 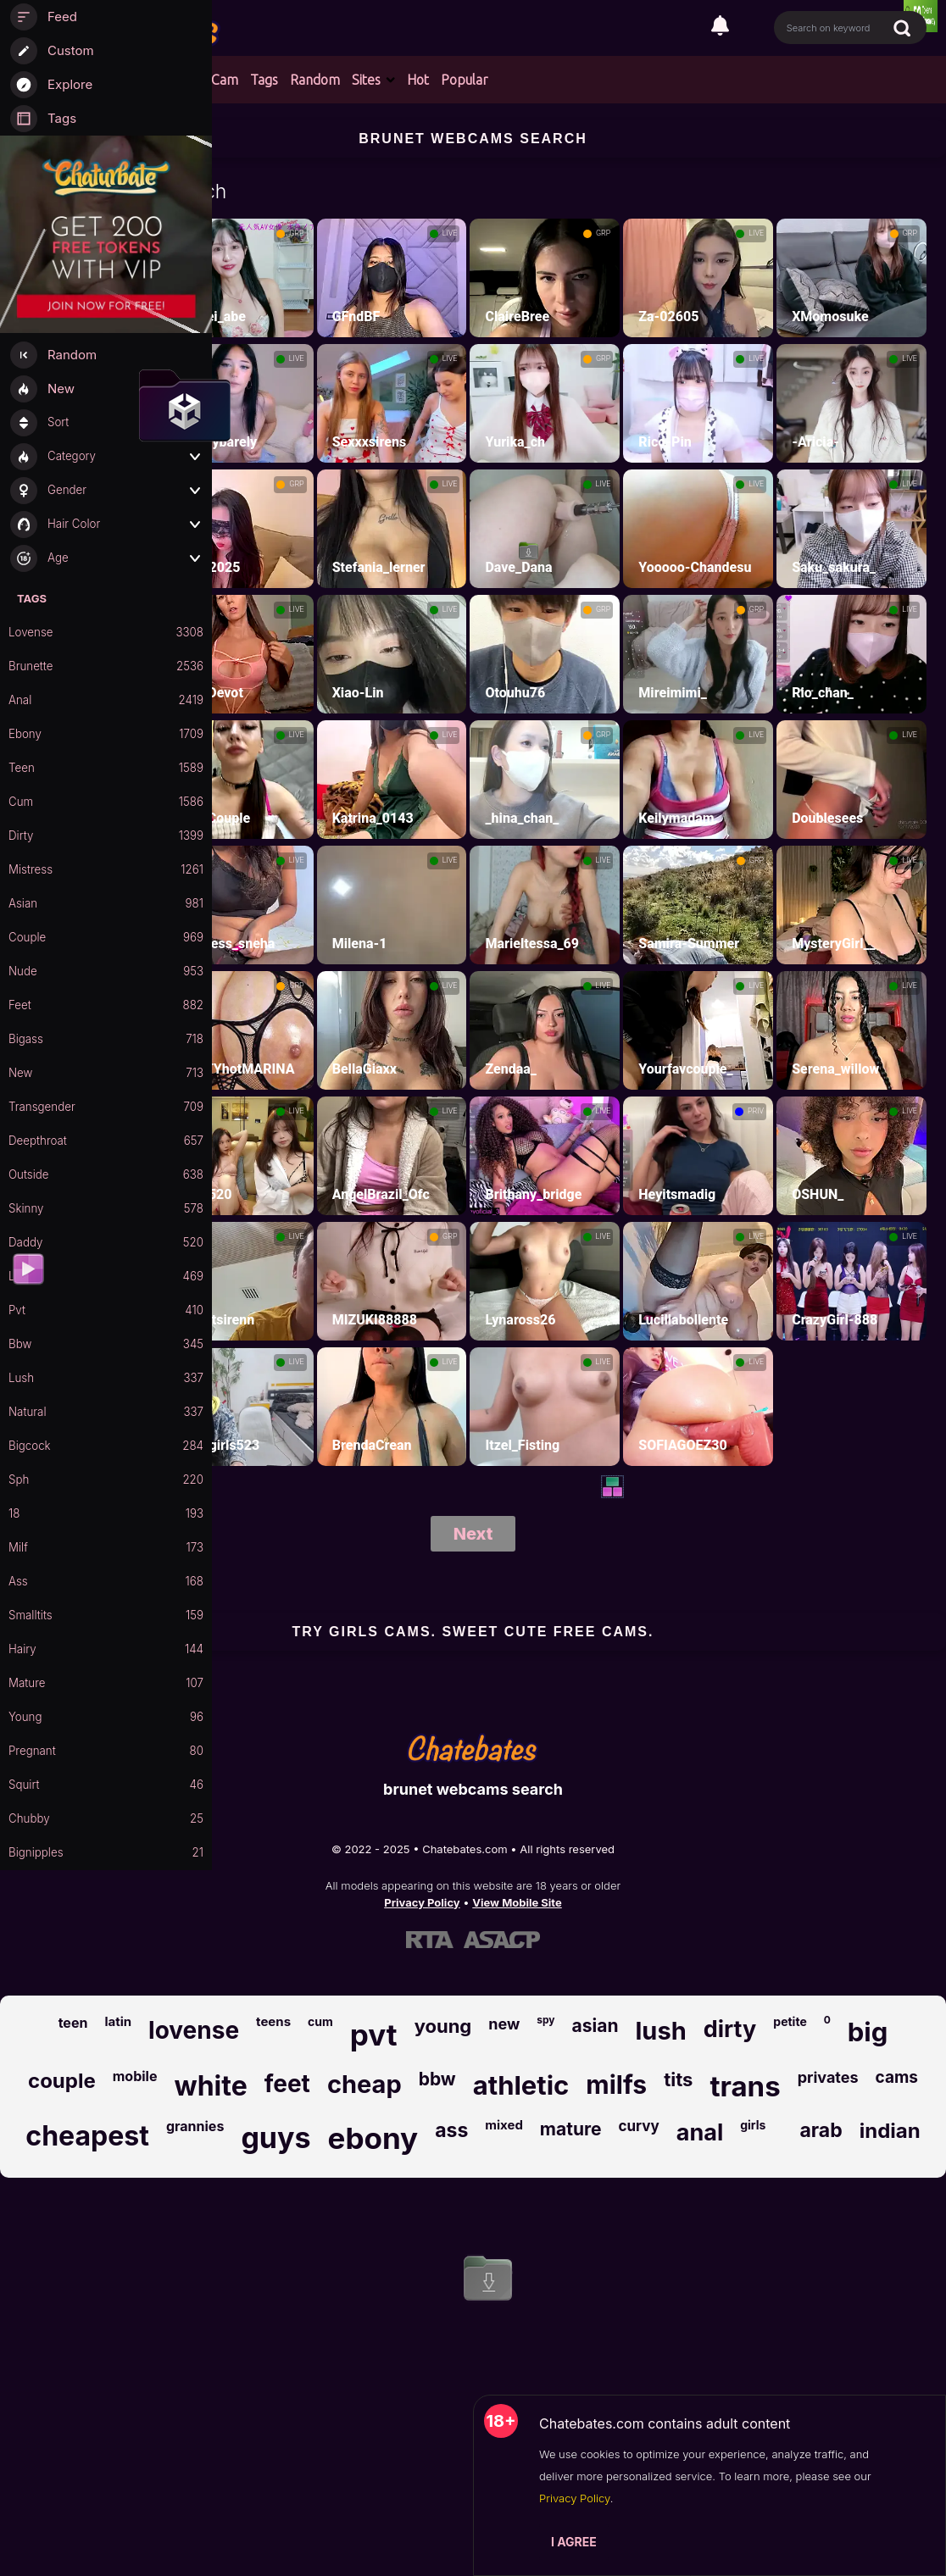 What do you see at coordinates (487, 2278) in the screenshot?
I see `open downloads folder` at bounding box center [487, 2278].